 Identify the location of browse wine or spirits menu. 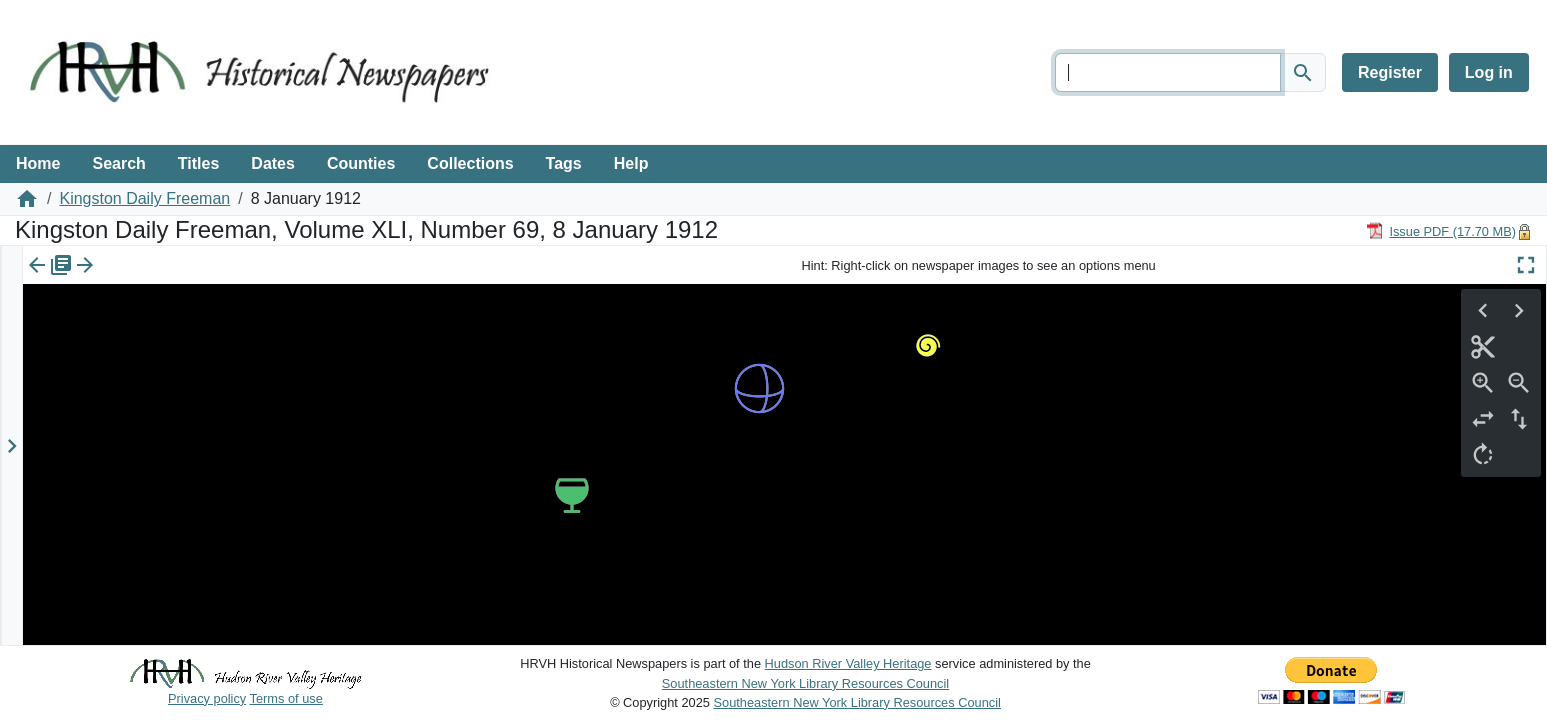
(572, 495).